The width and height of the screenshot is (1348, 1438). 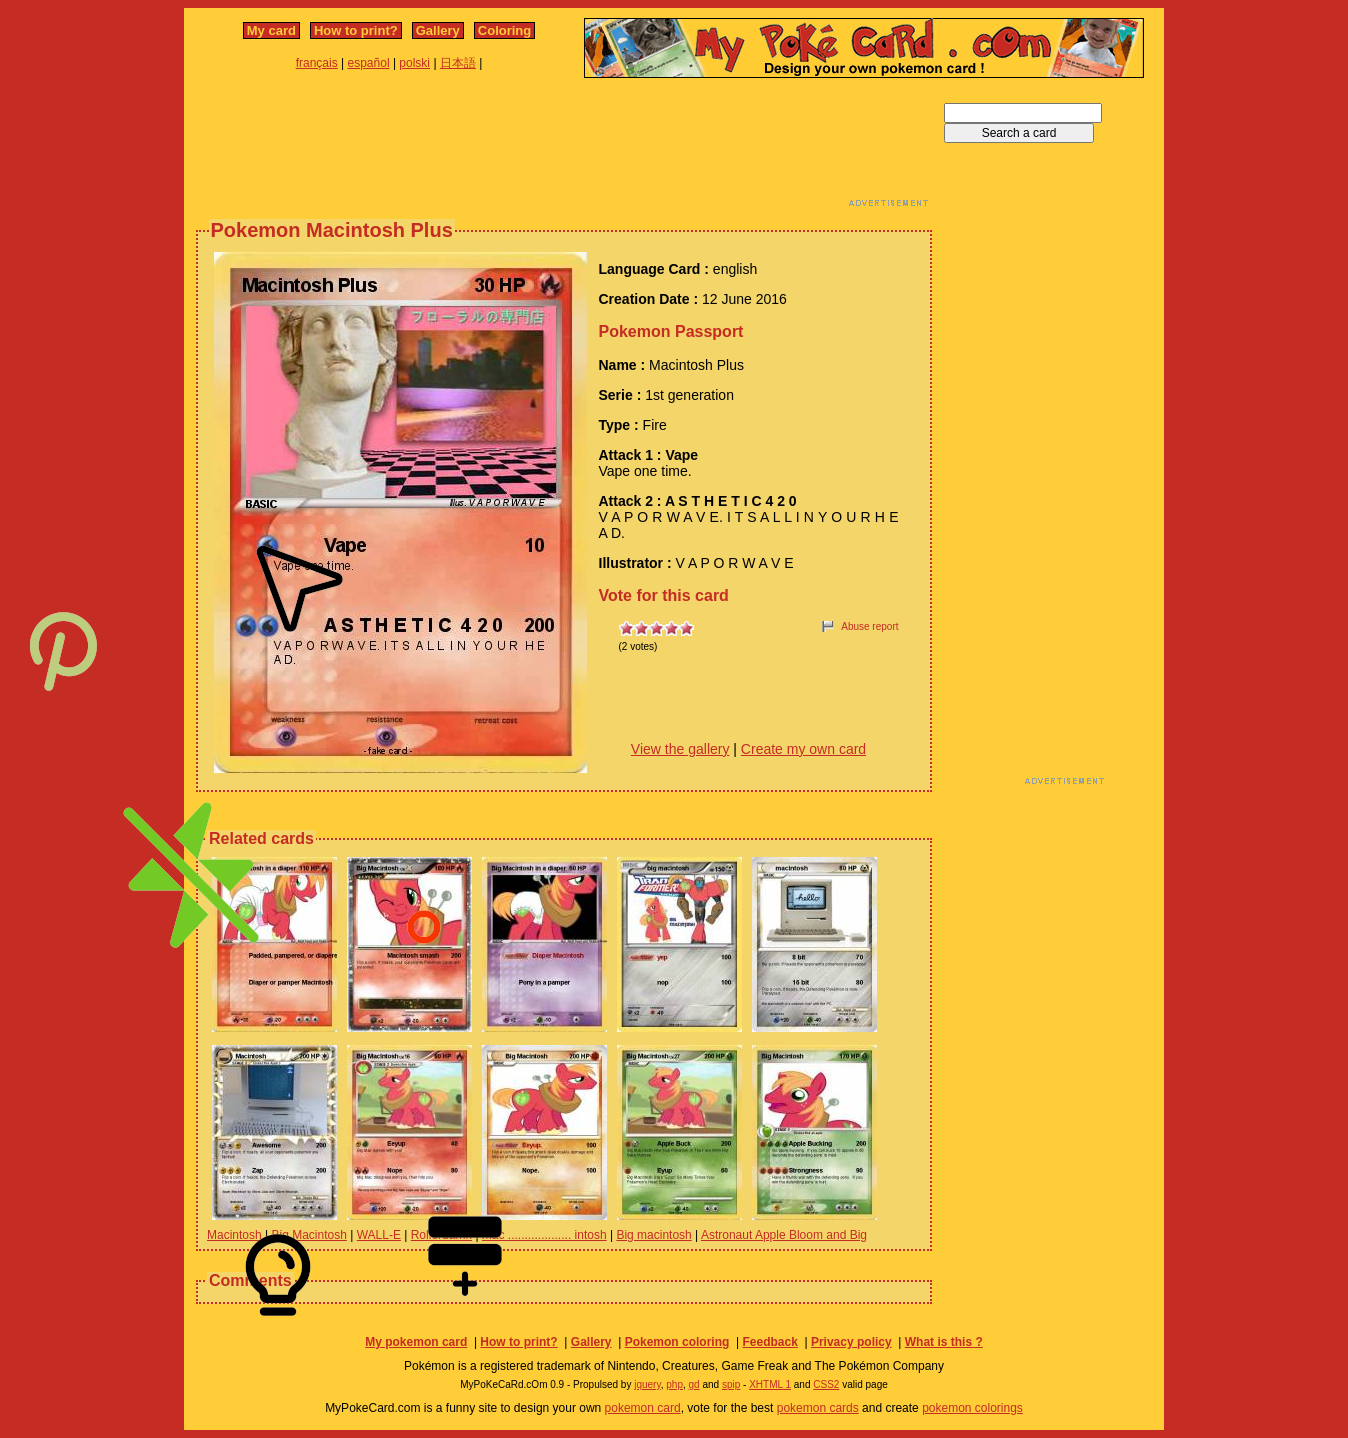 What do you see at coordinates (293, 582) in the screenshot?
I see `tap to navigate to a destination` at bounding box center [293, 582].